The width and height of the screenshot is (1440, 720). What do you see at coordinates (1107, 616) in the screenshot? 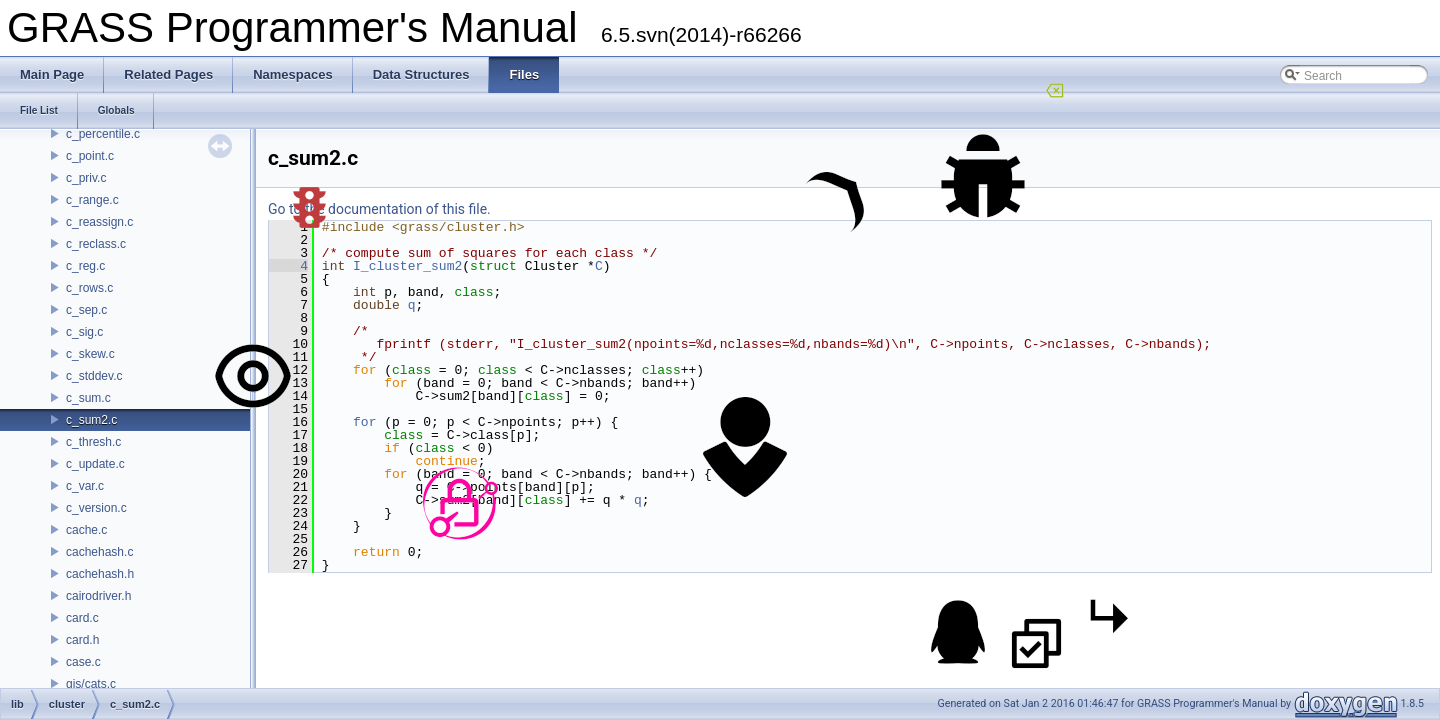
I see `reply to a message or comment` at bounding box center [1107, 616].